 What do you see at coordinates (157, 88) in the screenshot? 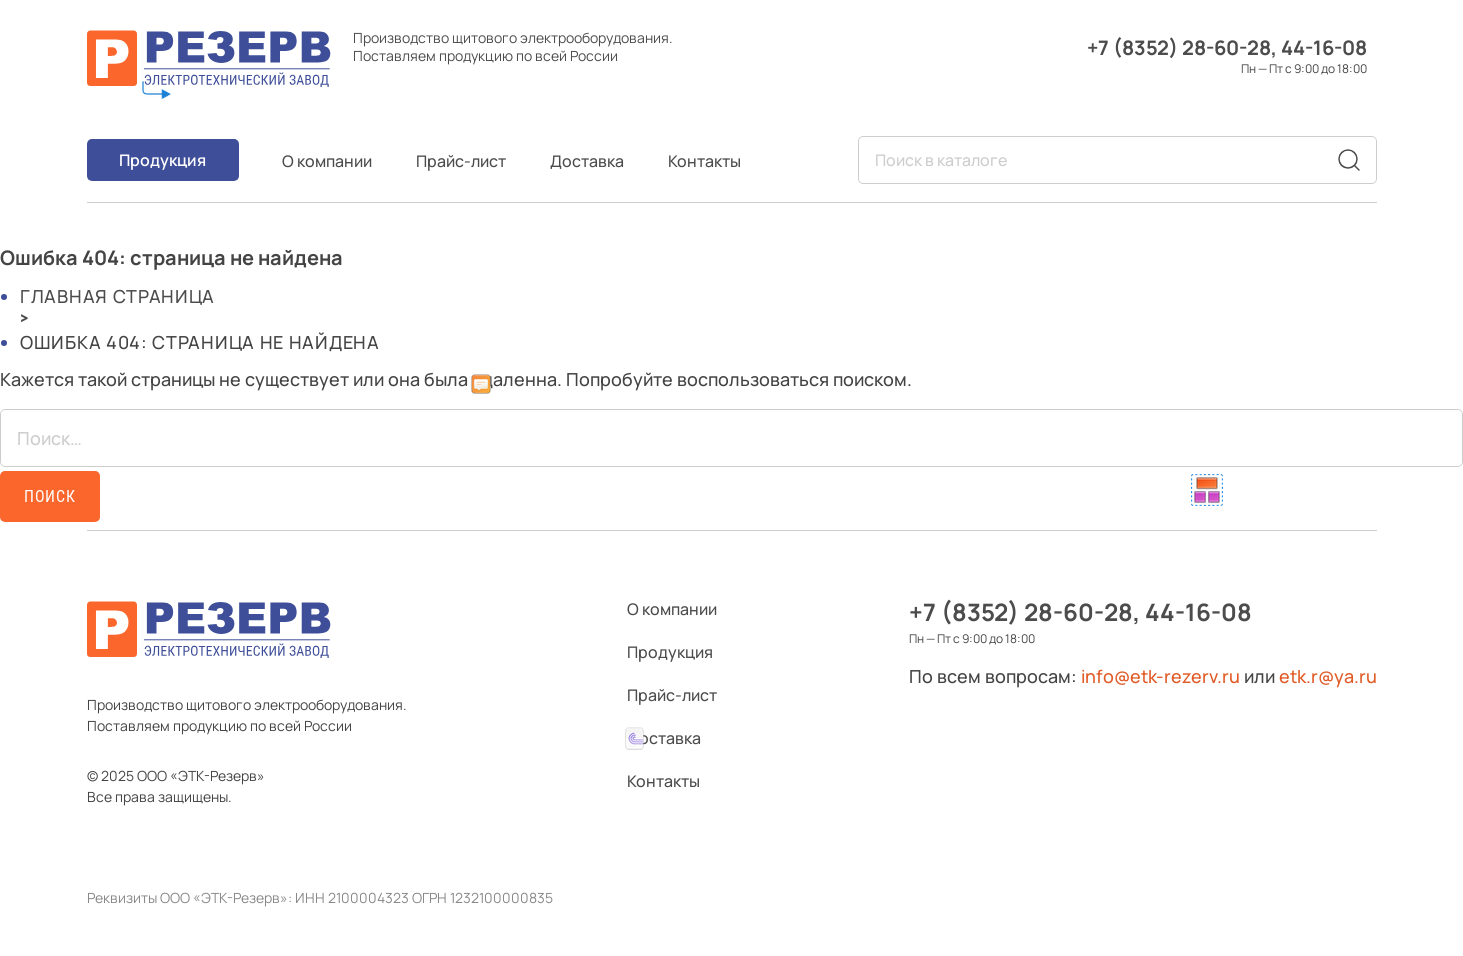
I see `forward an email to another recipient` at bounding box center [157, 88].